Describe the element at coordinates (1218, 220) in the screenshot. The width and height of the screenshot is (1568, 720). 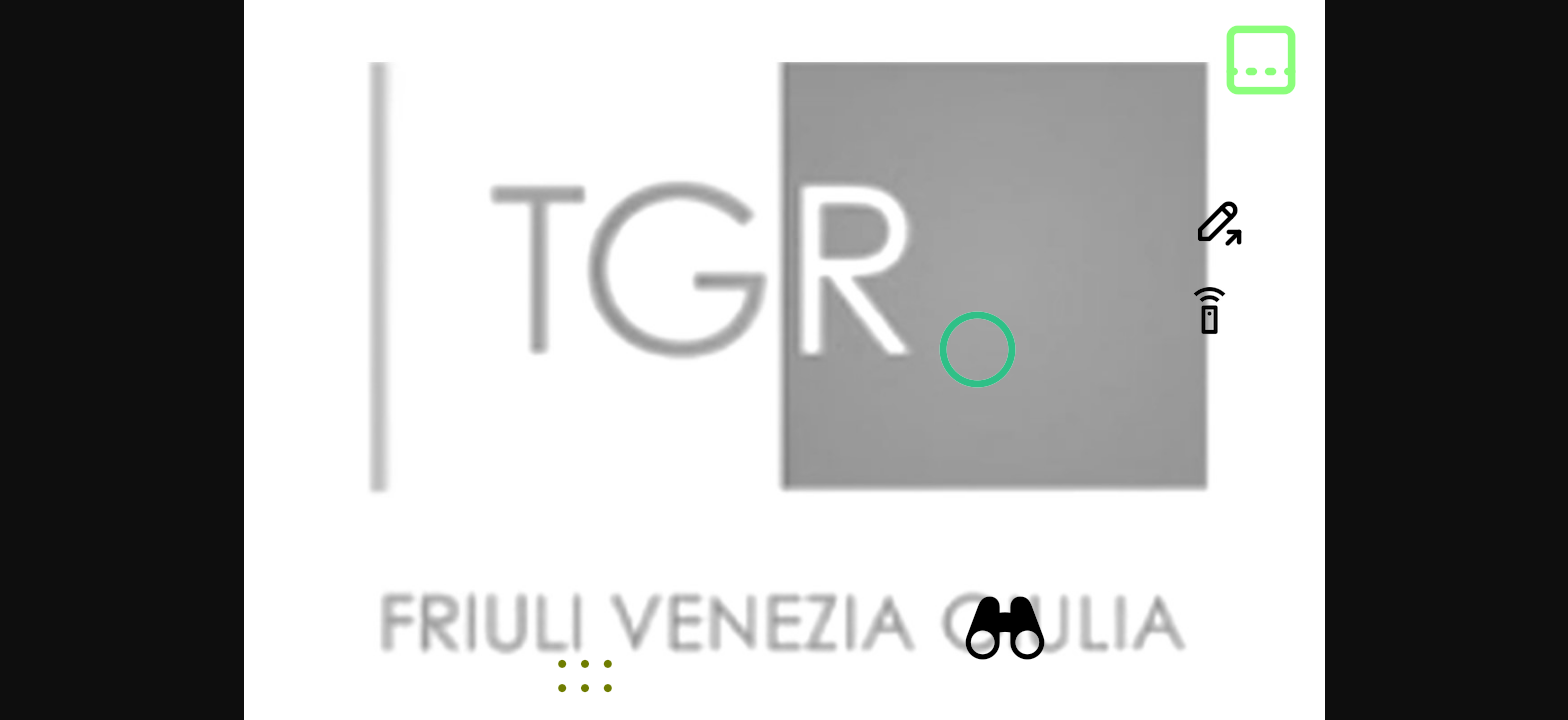
I see `share your edits or annotations` at that location.